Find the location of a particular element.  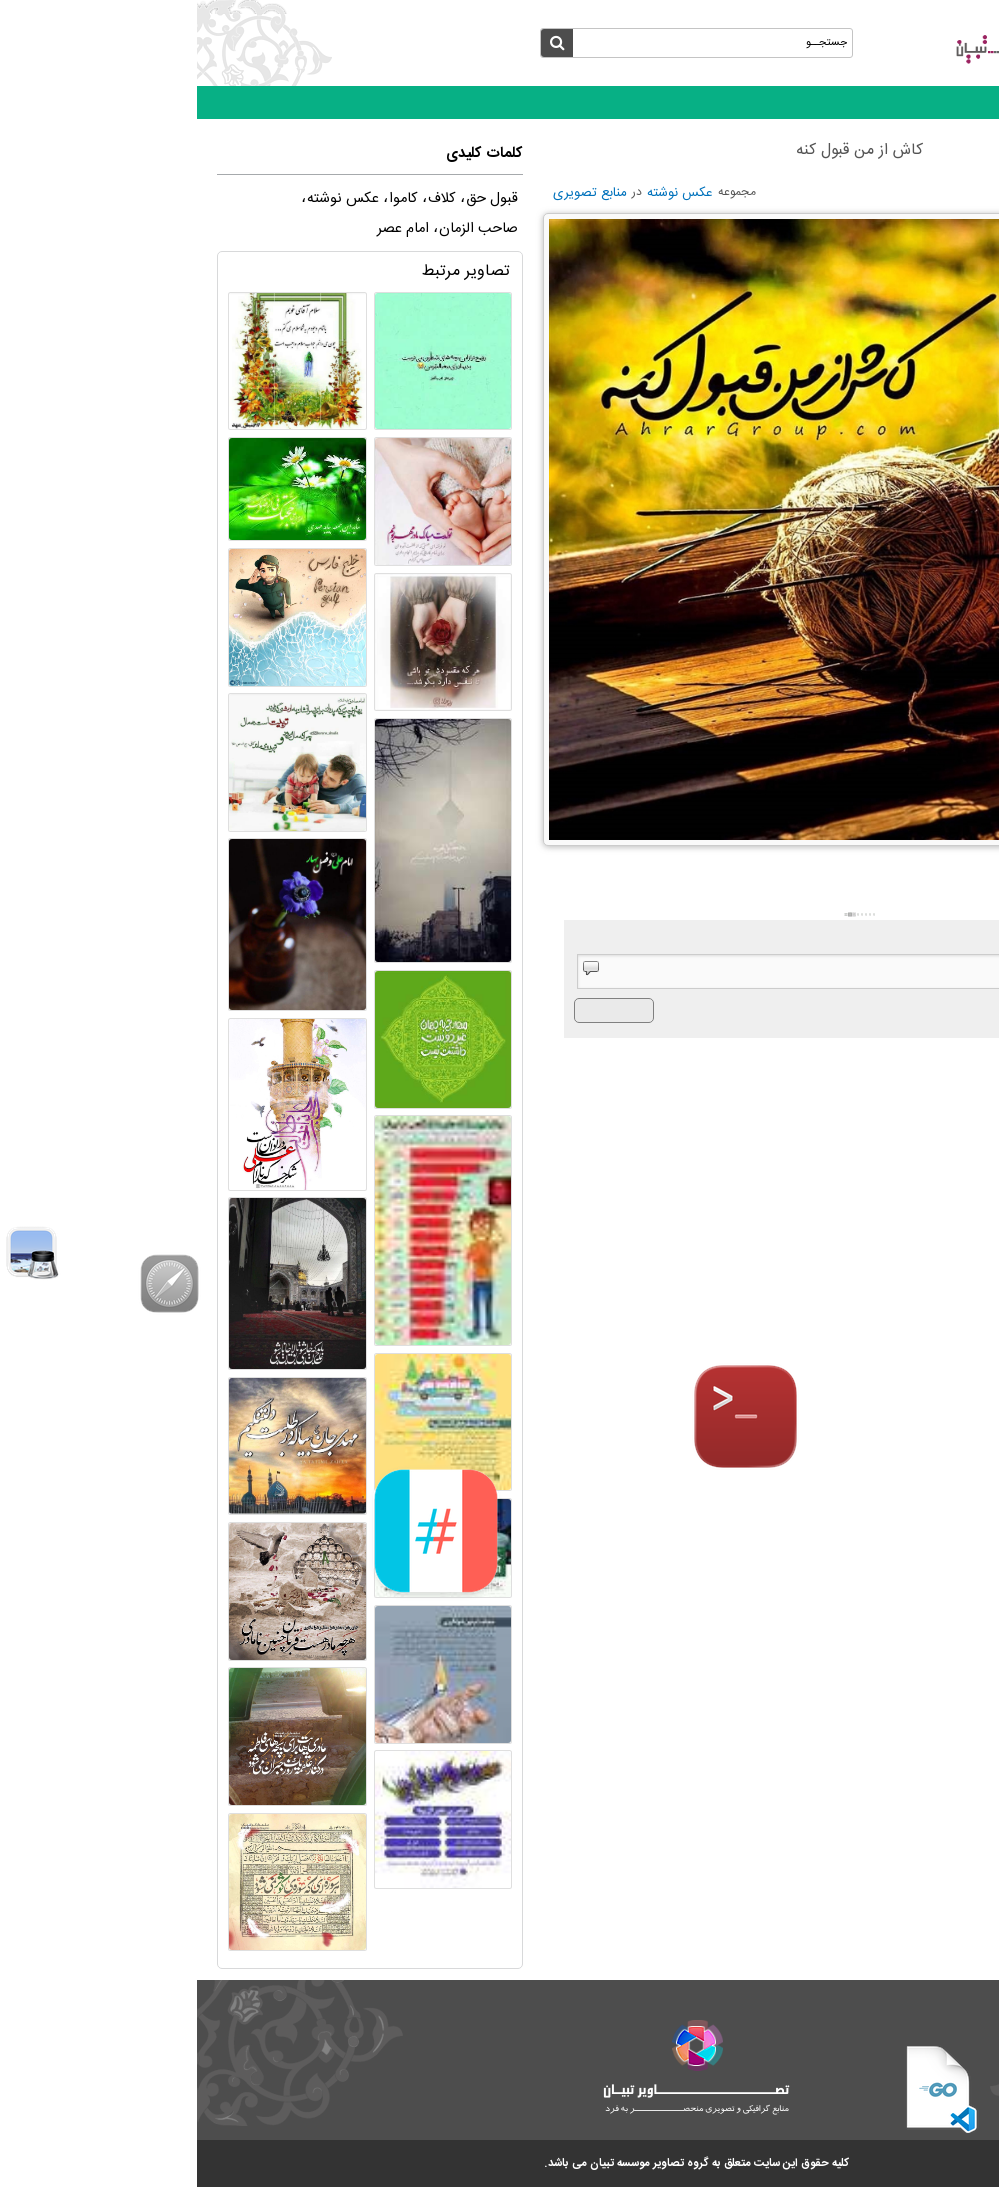

open terminal with superuser/root privileges is located at coordinates (745, 1416).